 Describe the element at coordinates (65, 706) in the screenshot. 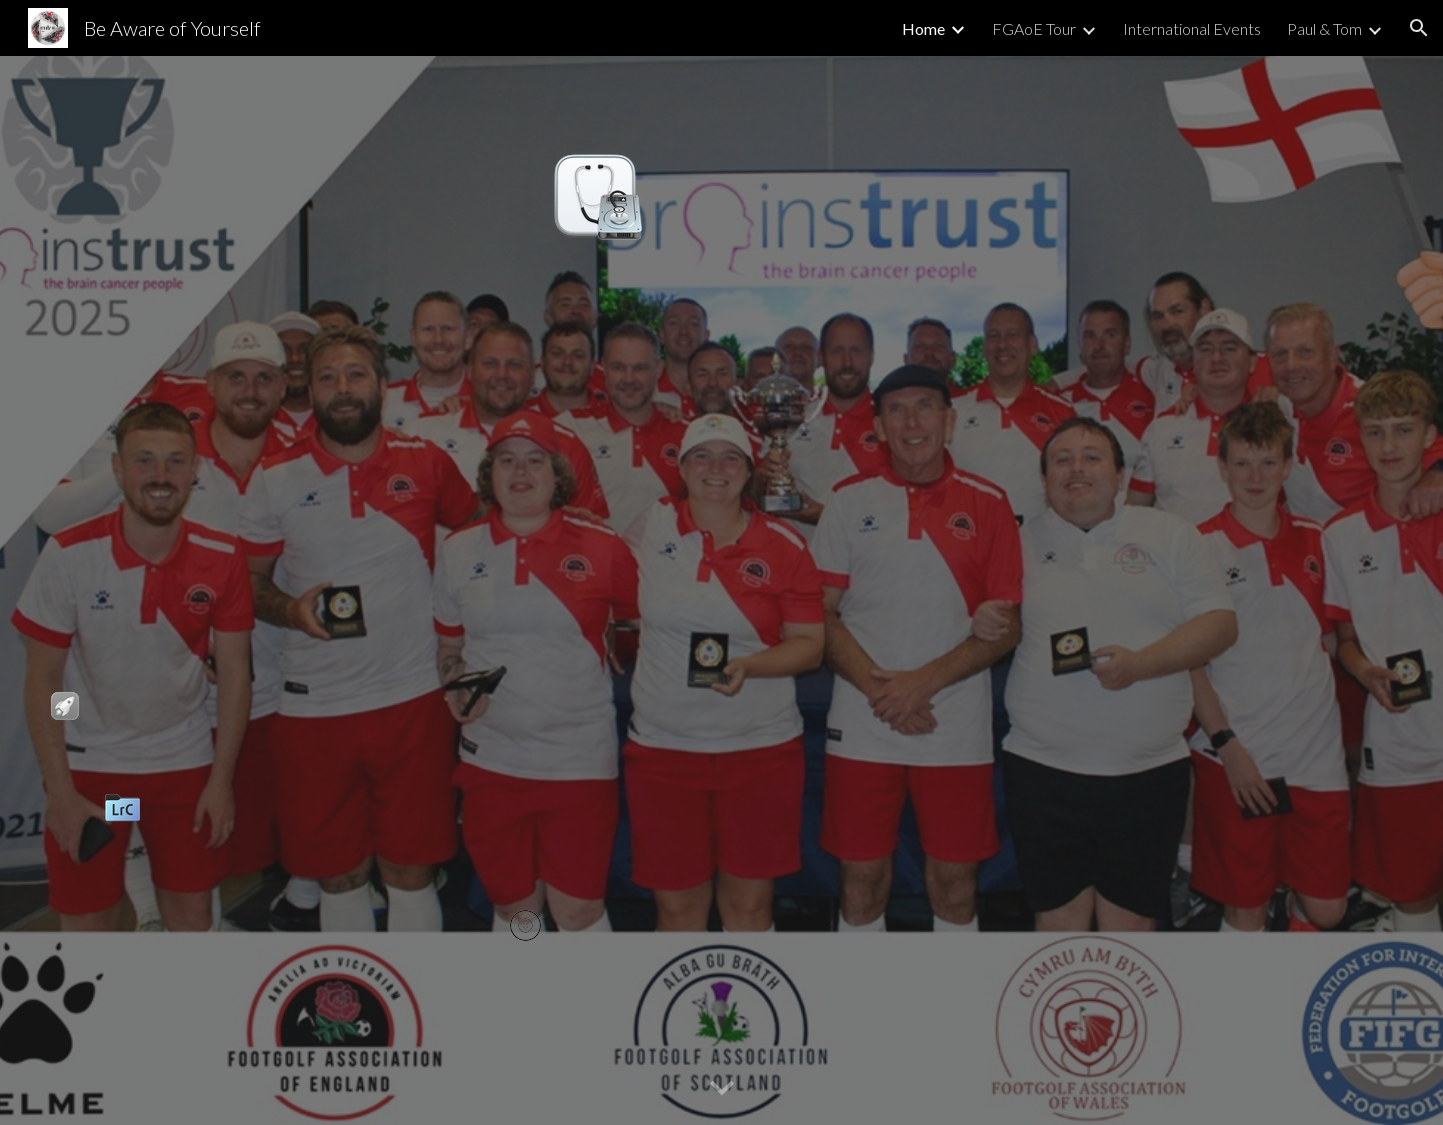

I see `open the games app or game center` at that location.